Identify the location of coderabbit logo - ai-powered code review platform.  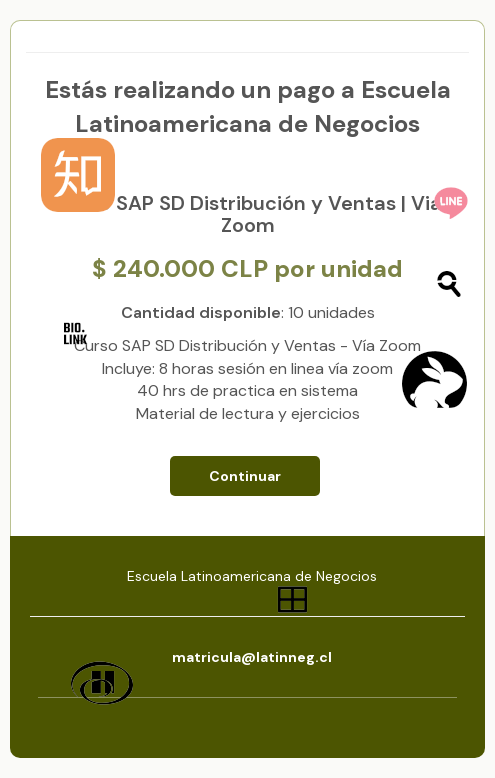
(434, 379).